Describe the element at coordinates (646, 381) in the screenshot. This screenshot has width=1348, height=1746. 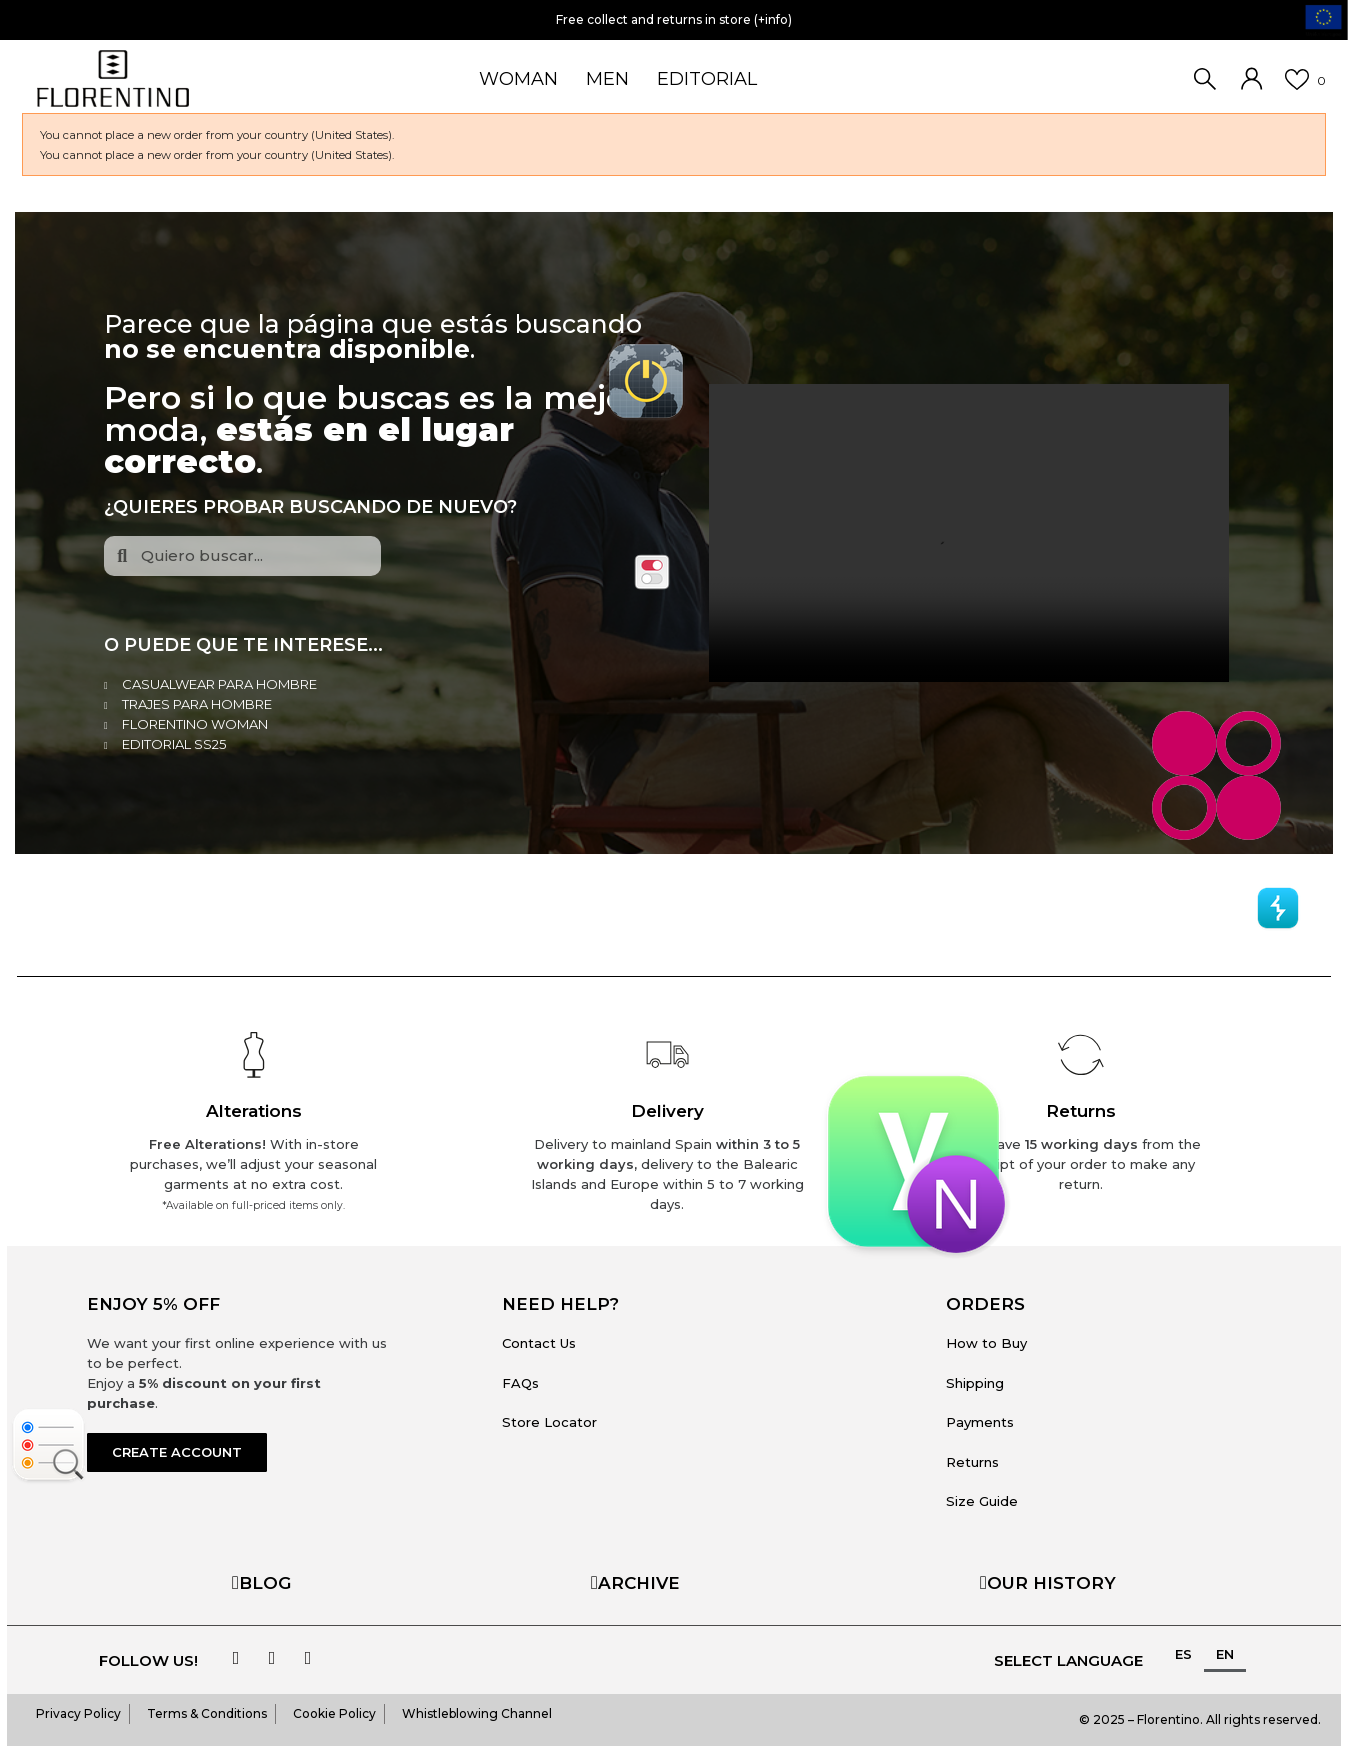
I see `configure wake-on-lan network settings` at that location.